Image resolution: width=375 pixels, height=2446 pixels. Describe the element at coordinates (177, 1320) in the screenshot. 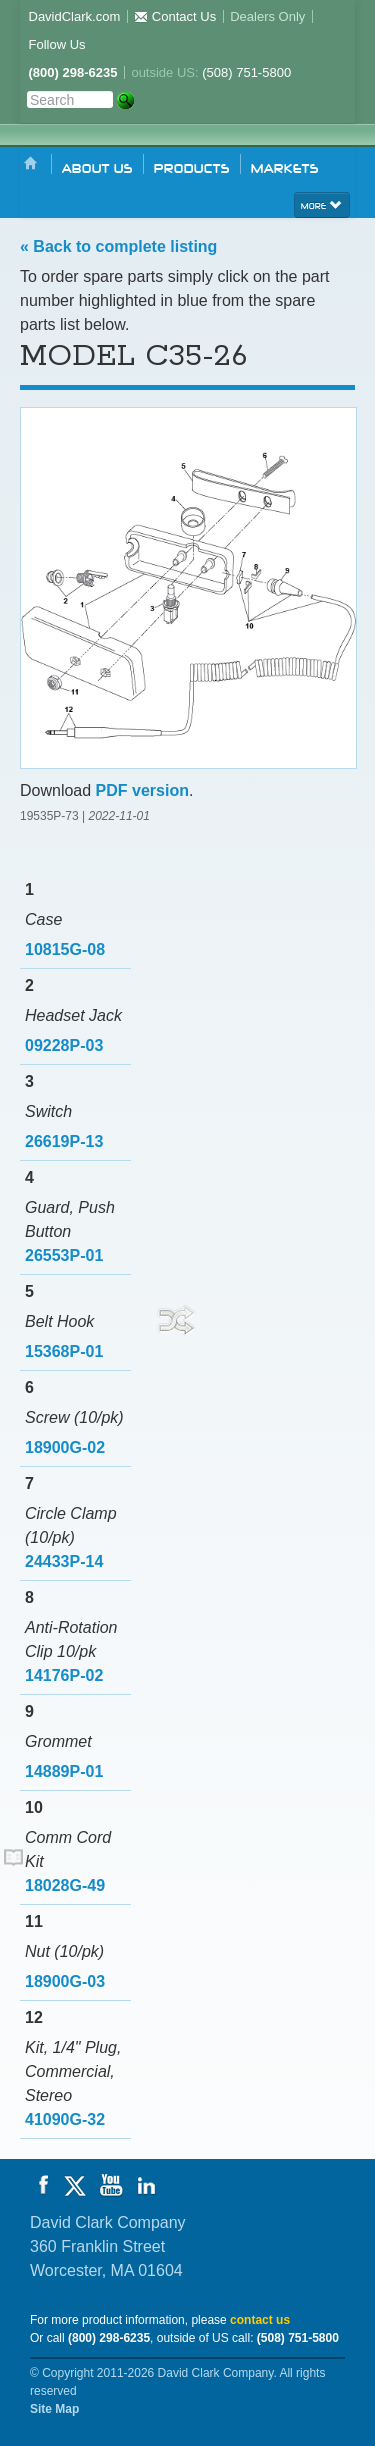

I see `shuffle playlist or music queue` at that location.